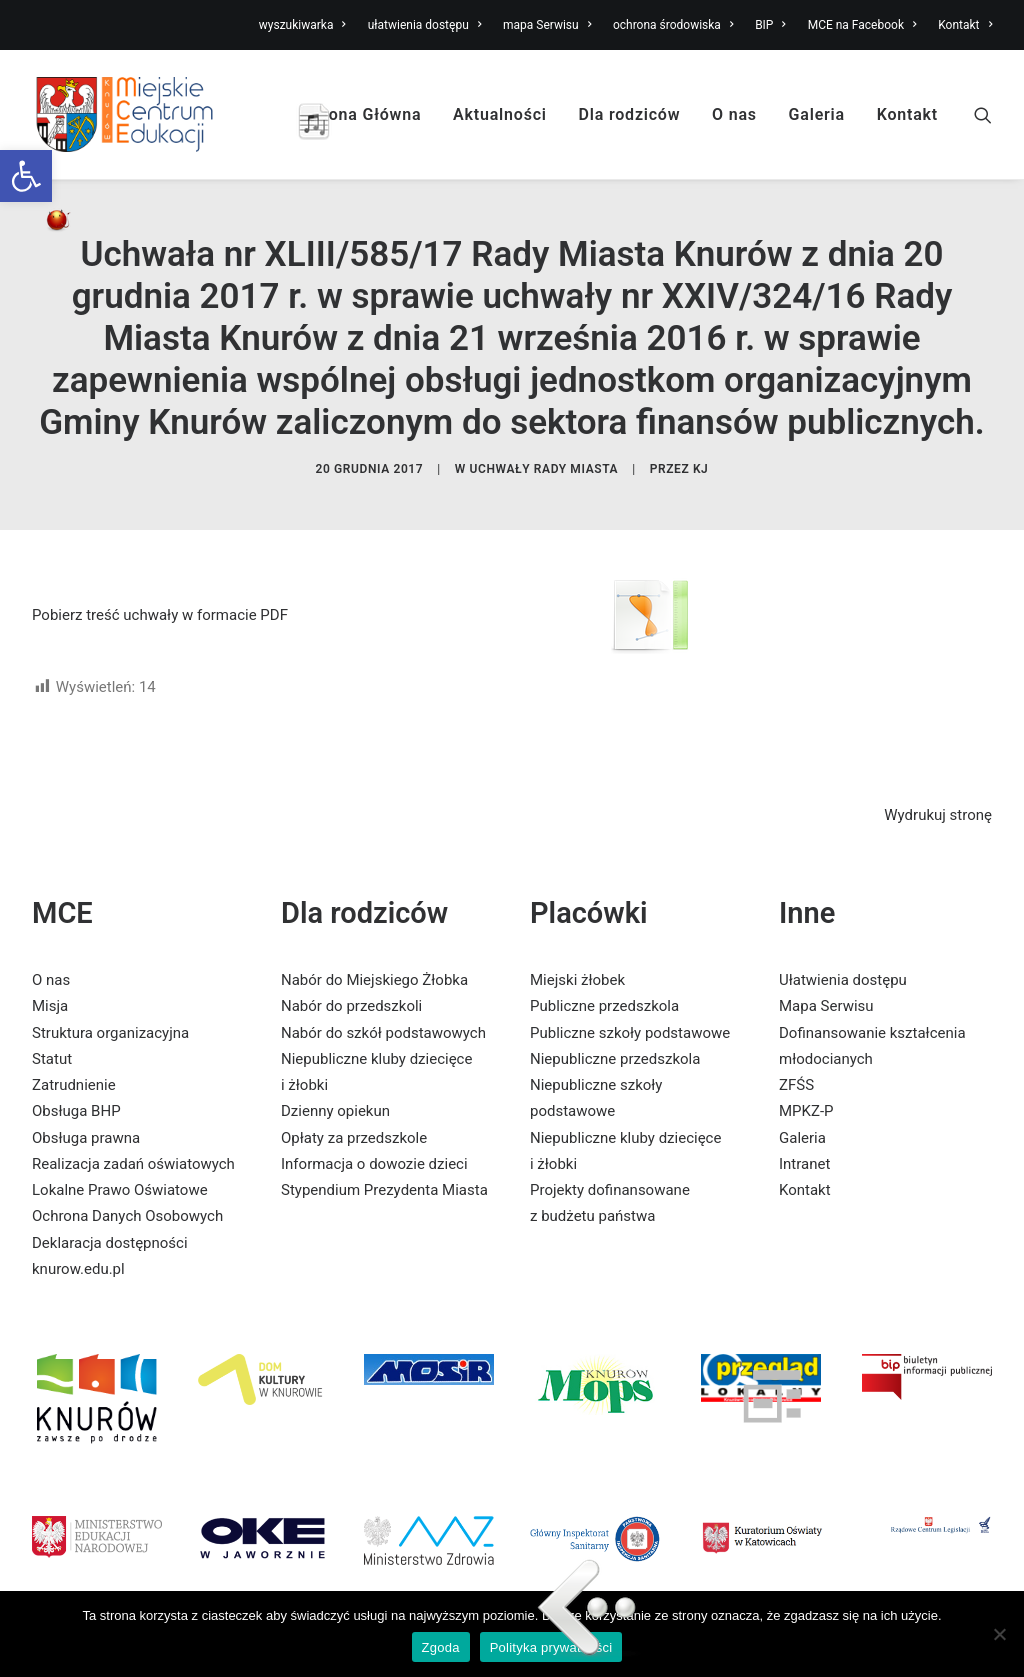  Describe the element at coordinates (777, 1394) in the screenshot. I see `remove all items from the list` at that location.